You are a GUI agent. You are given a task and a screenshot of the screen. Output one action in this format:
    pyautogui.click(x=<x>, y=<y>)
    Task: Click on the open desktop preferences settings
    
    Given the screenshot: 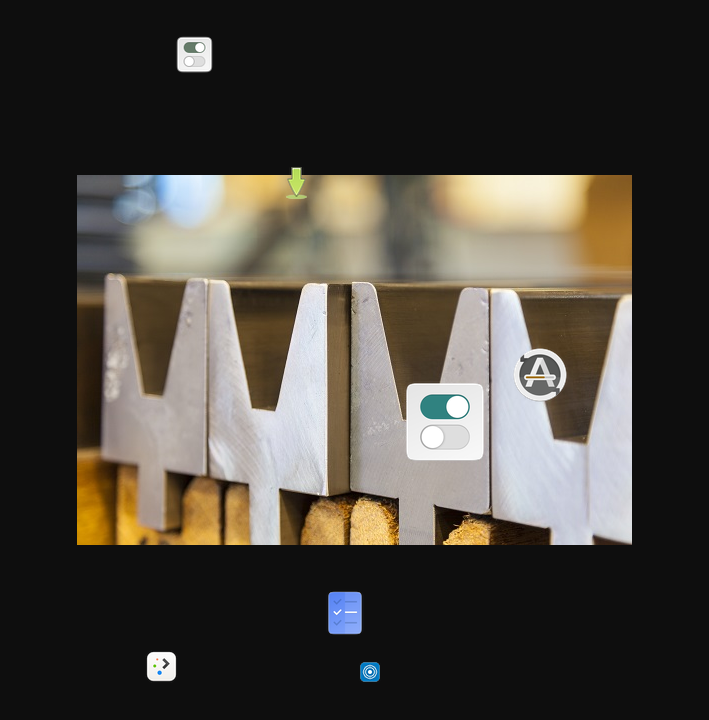 What is the action you would take?
    pyautogui.click(x=194, y=54)
    